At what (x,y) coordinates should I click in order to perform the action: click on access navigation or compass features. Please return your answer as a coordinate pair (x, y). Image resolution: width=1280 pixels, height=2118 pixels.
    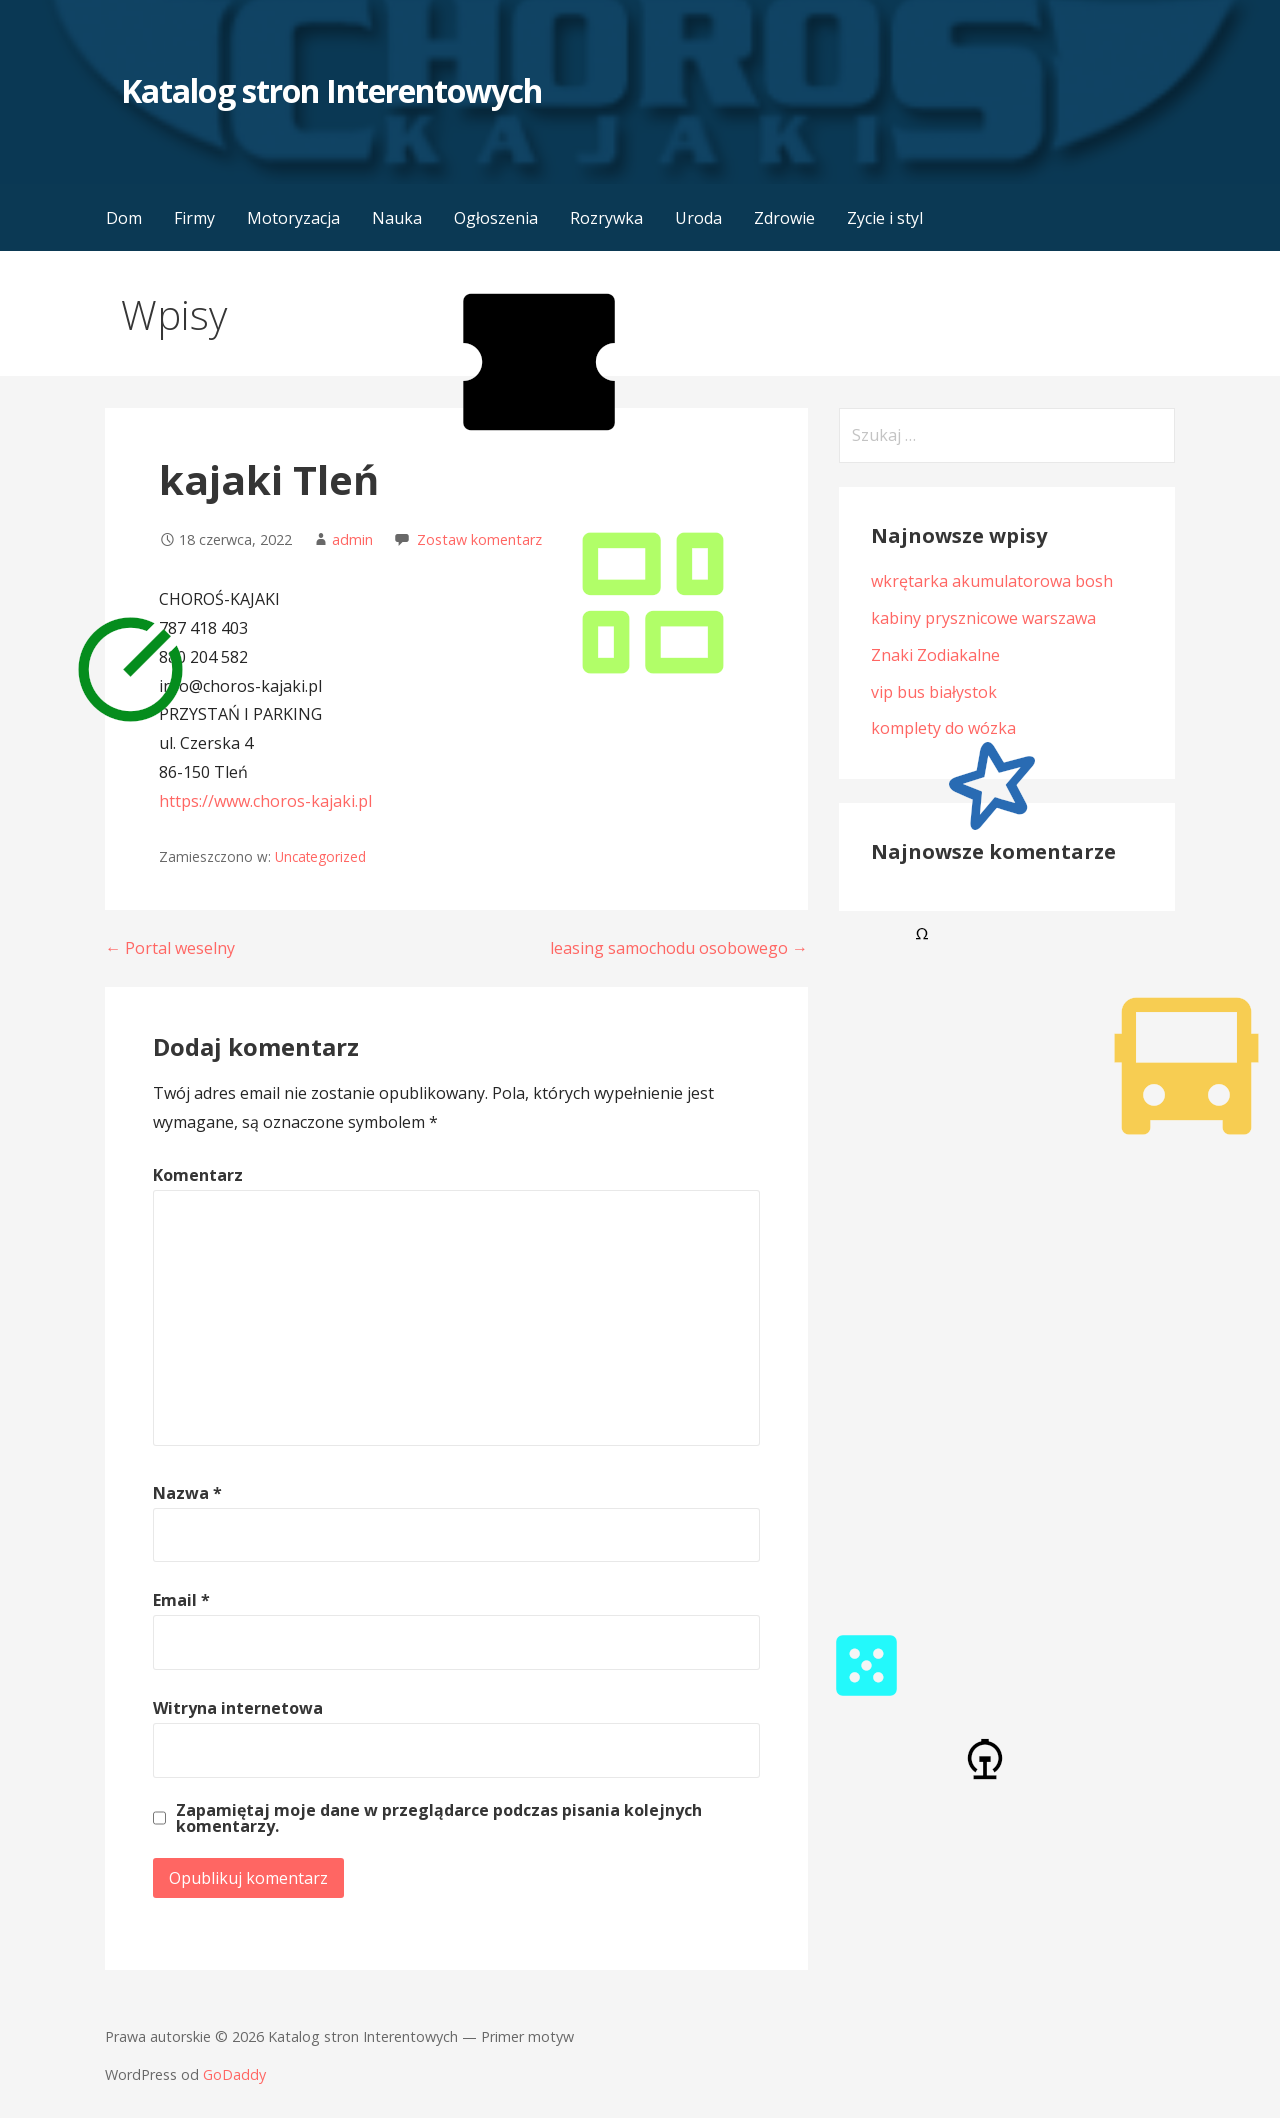
    Looking at the image, I should click on (130, 669).